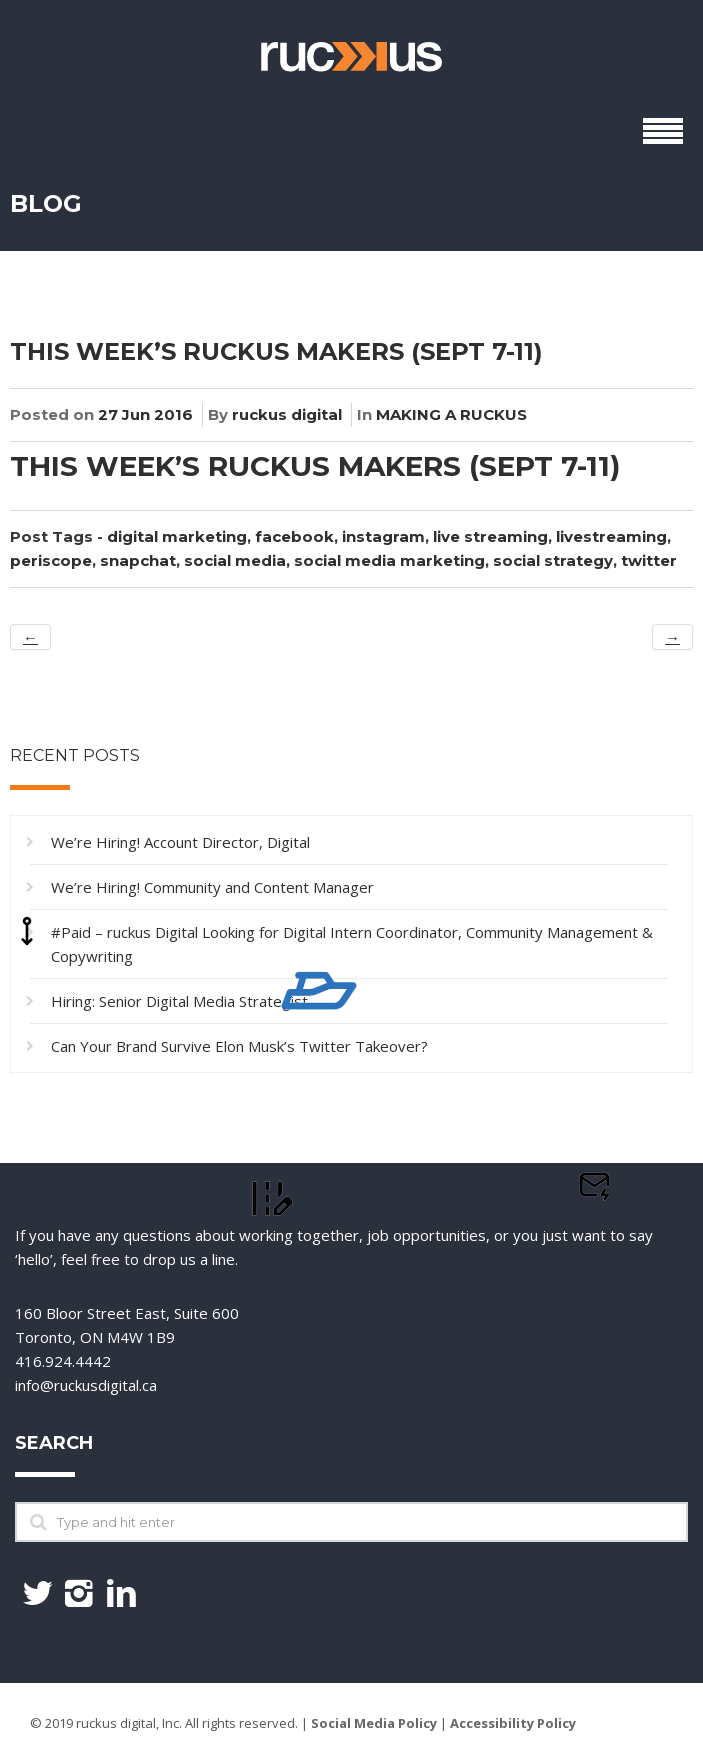  Describe the element at coordinates (27, 931) in the screenshot. I see `scroll down or view more content` at that location.